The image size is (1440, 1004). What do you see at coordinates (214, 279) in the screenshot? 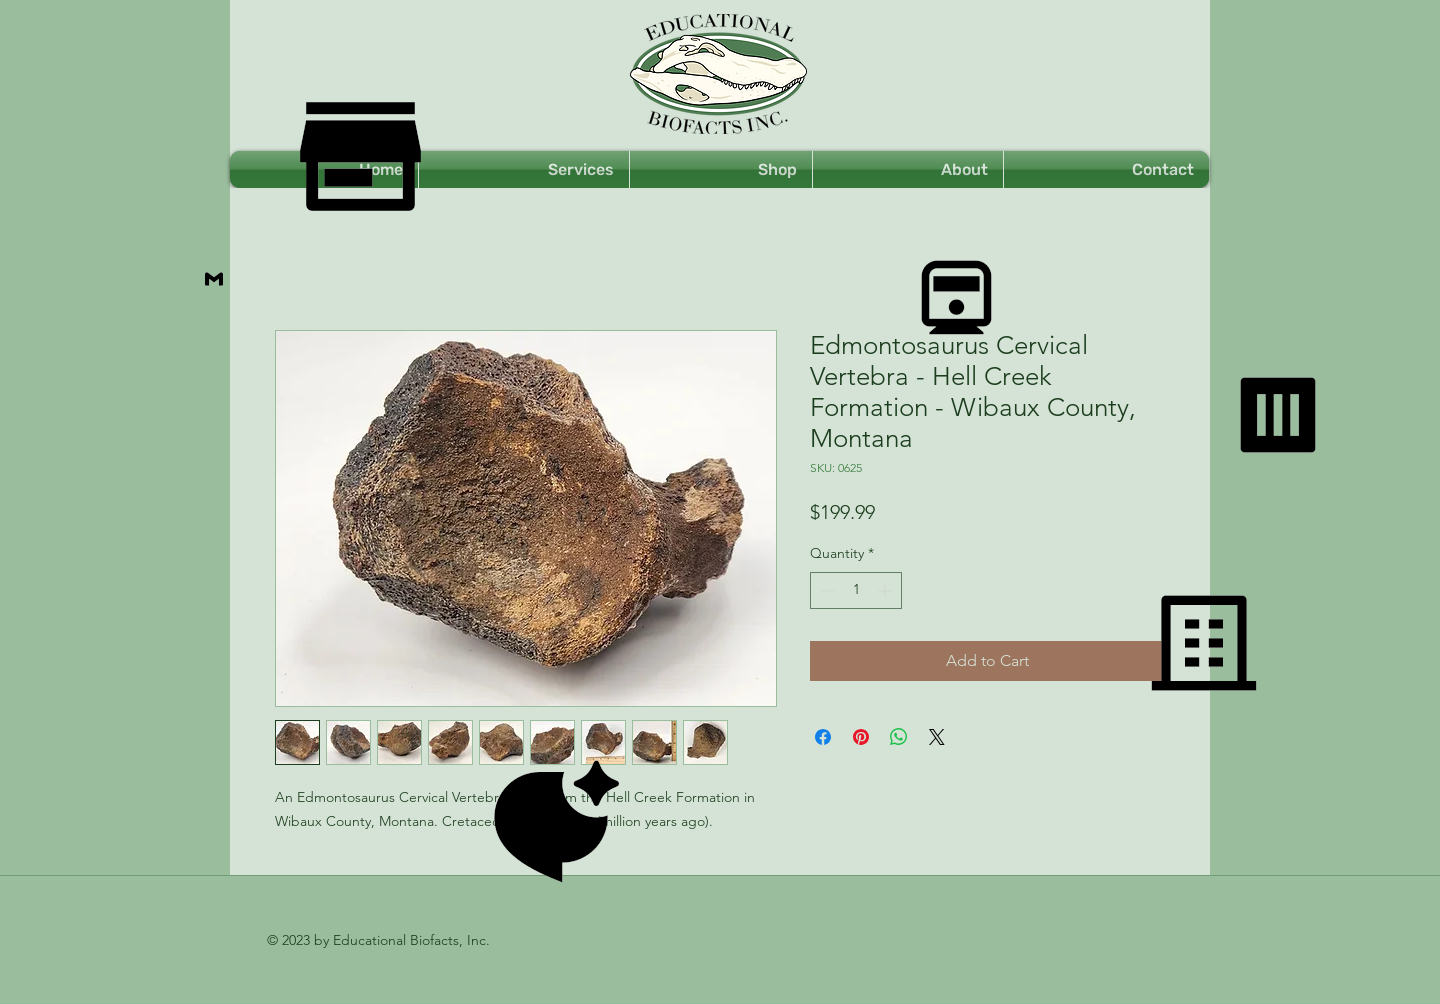
I see `open Gmail app` at bounding box center [214, 279].